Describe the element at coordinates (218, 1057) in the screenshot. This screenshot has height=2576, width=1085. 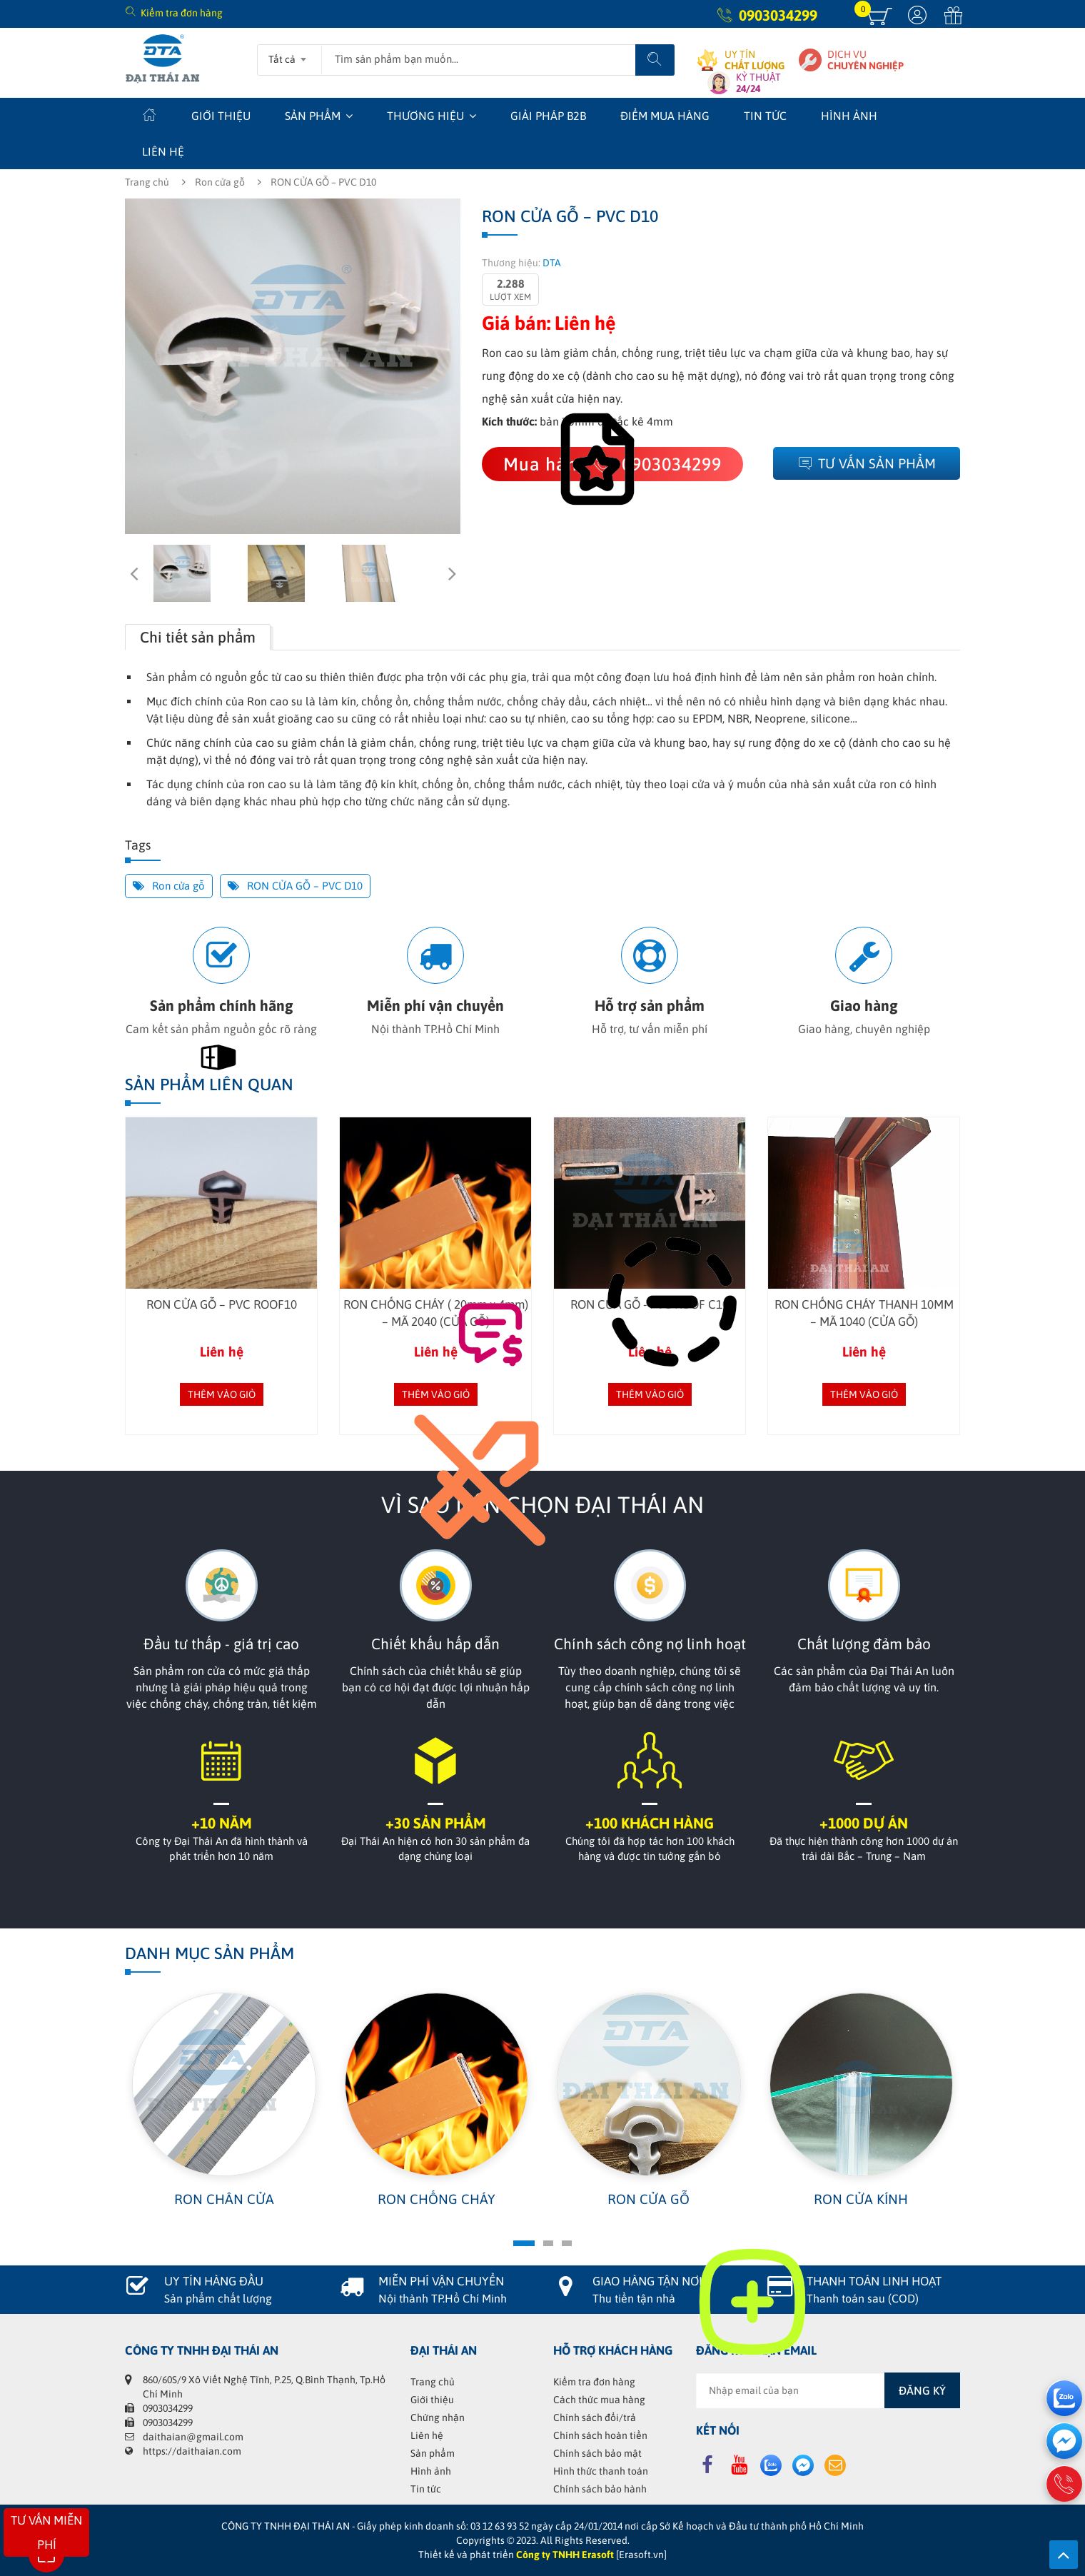
I see `view shipping or freight details` at that location.